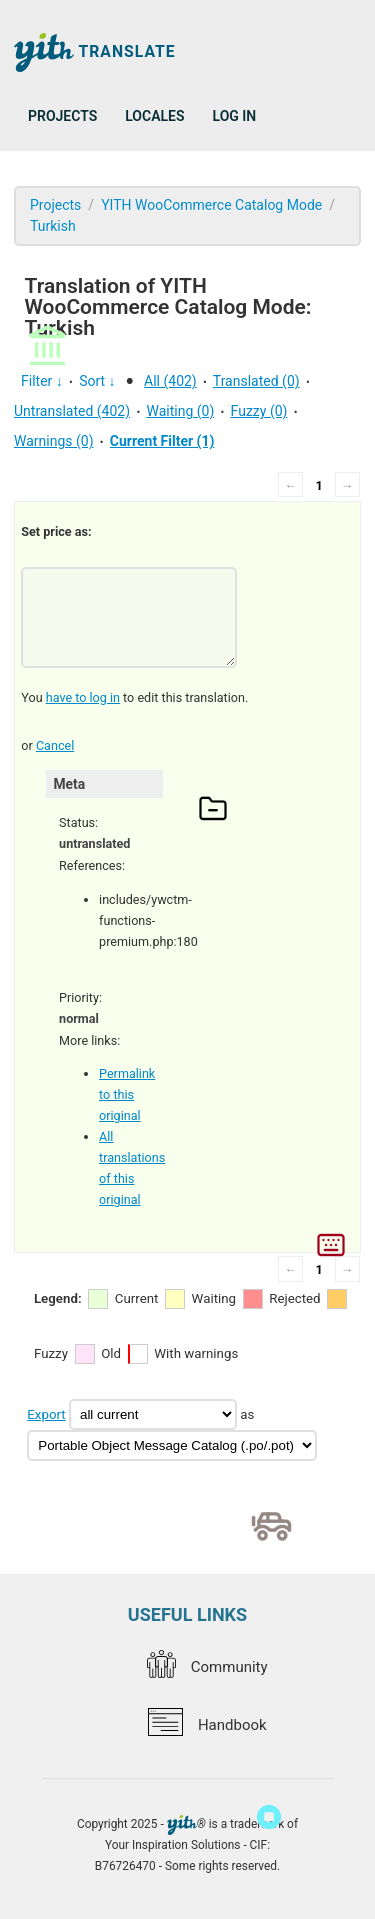 Image resolution: width=375 pixels, height=1919 pixels. What do you see at coordinates (269, 1817) in the screenshot?
I see `stop media playback` at bounding box center [269, 1817].